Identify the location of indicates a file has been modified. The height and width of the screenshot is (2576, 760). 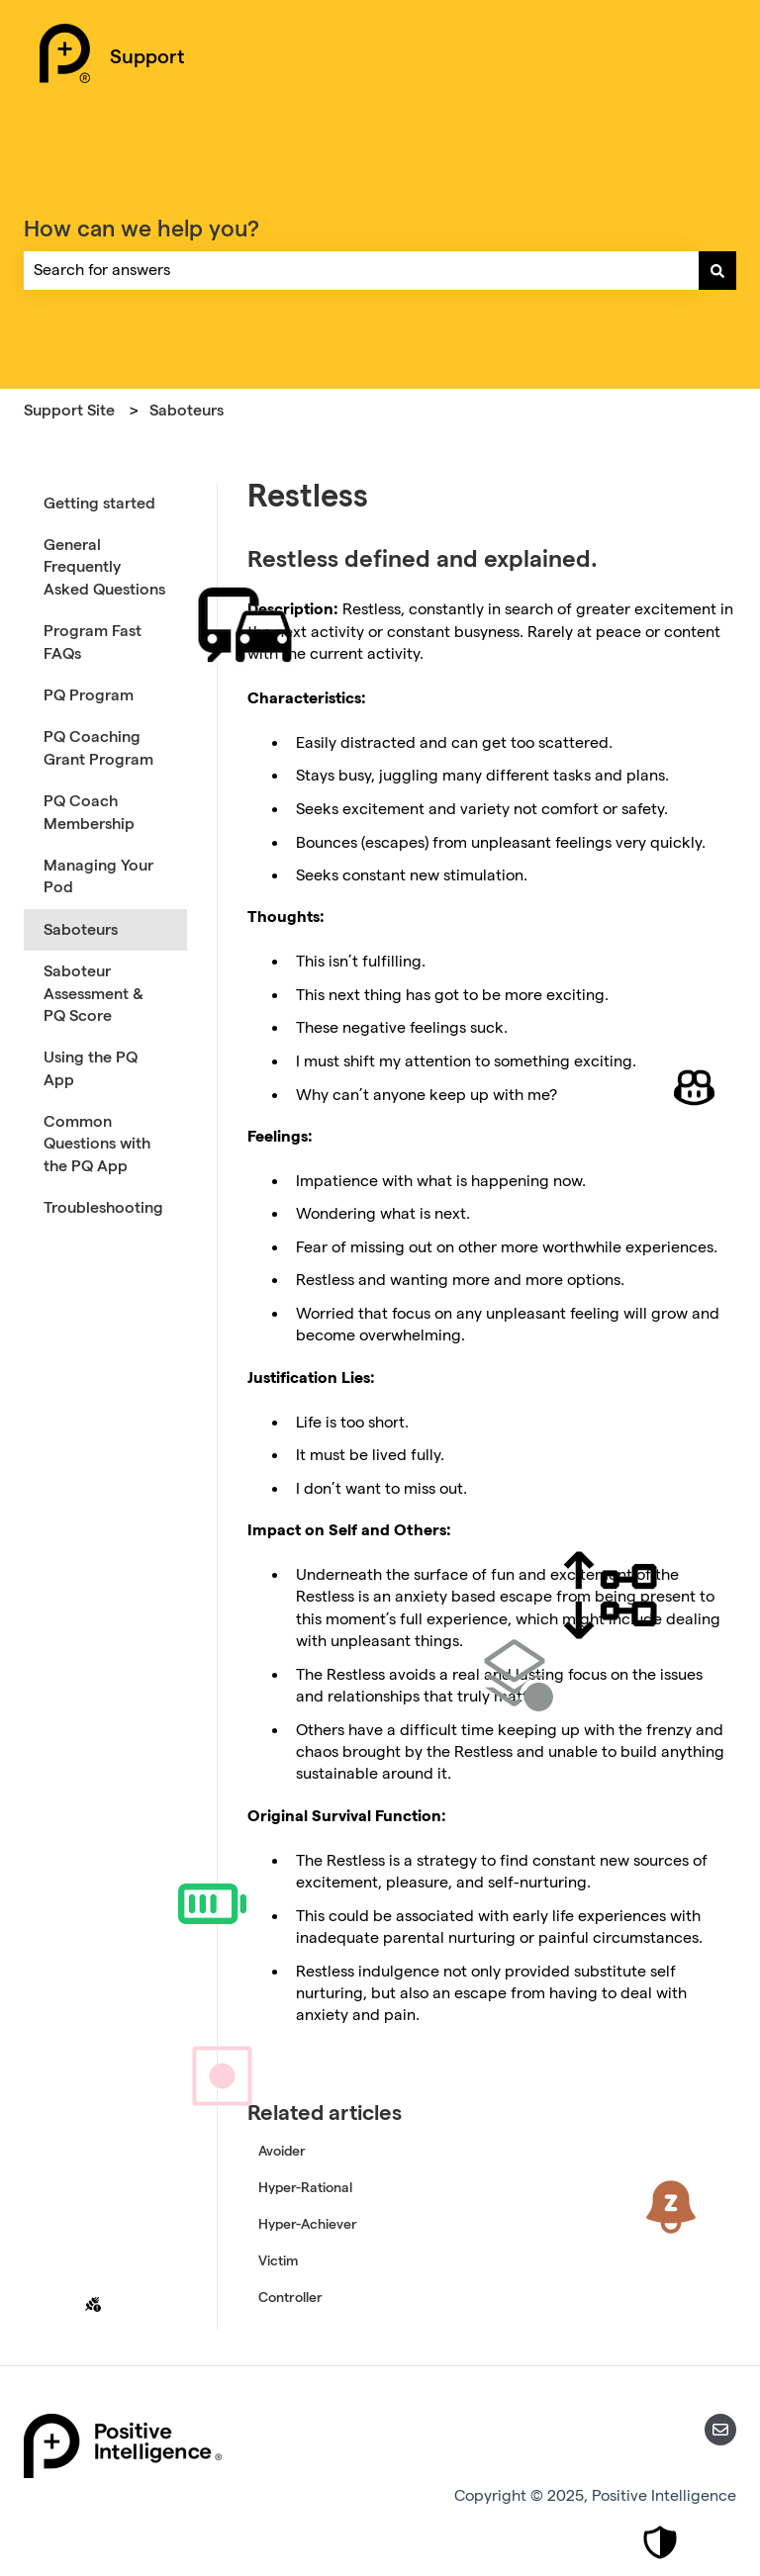
(222, 2075).